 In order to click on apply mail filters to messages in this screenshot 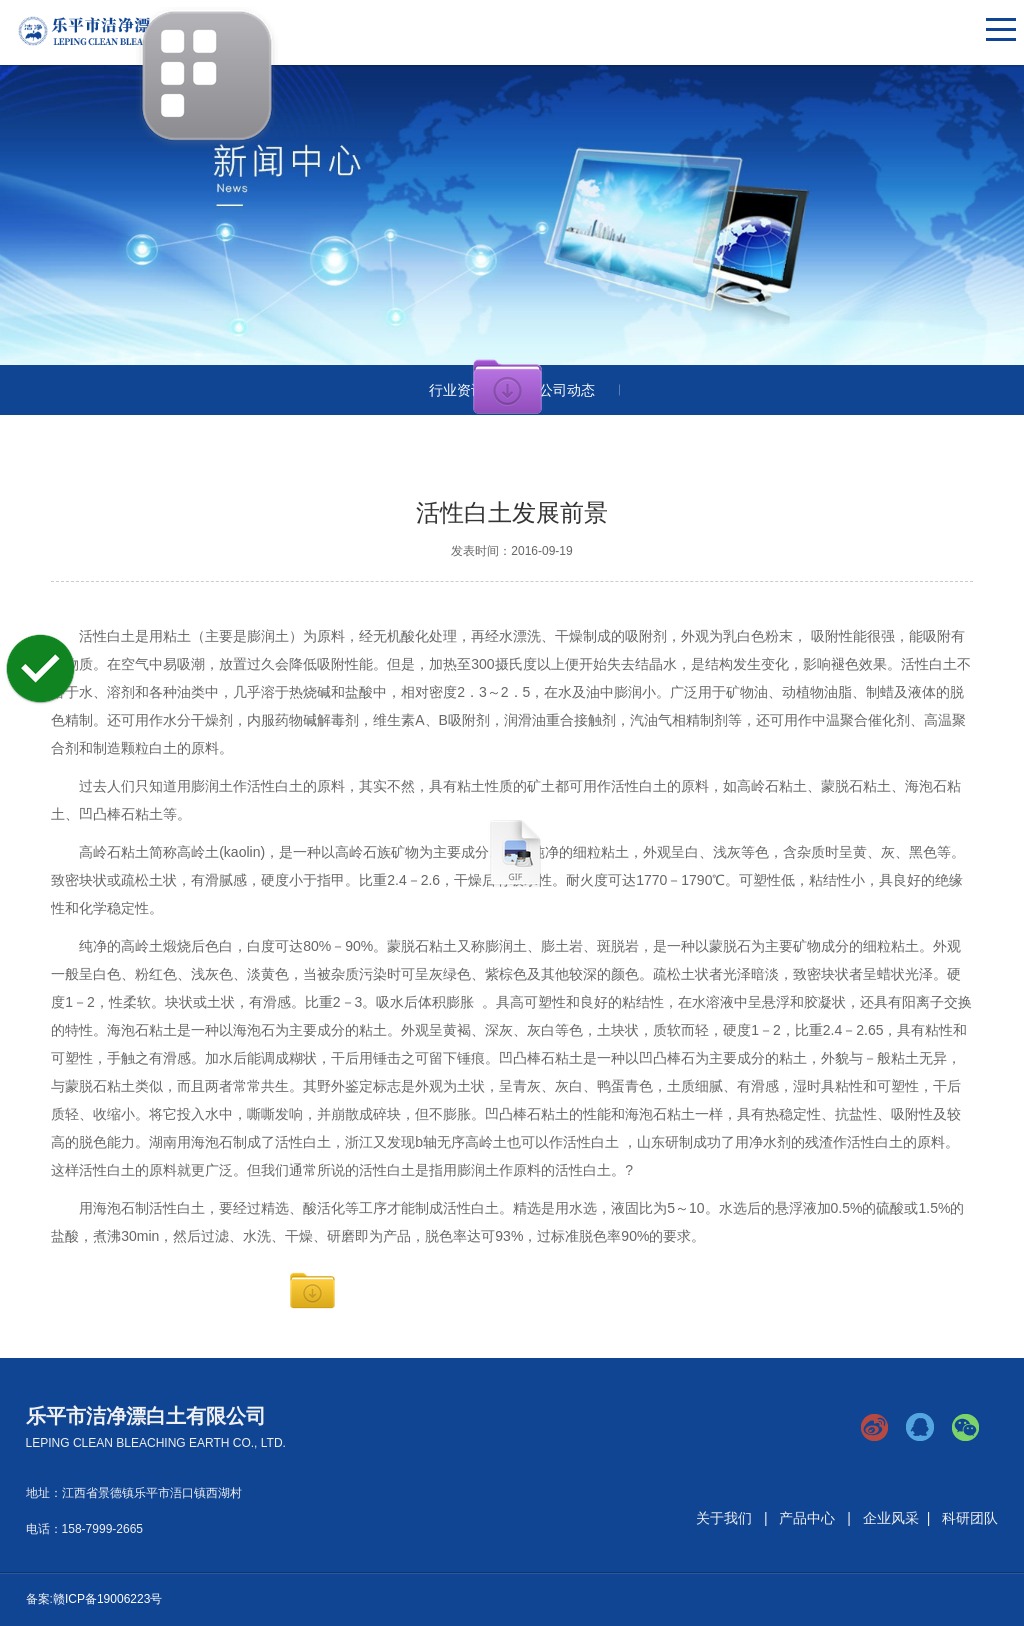, I will do `click(40, 668)`.